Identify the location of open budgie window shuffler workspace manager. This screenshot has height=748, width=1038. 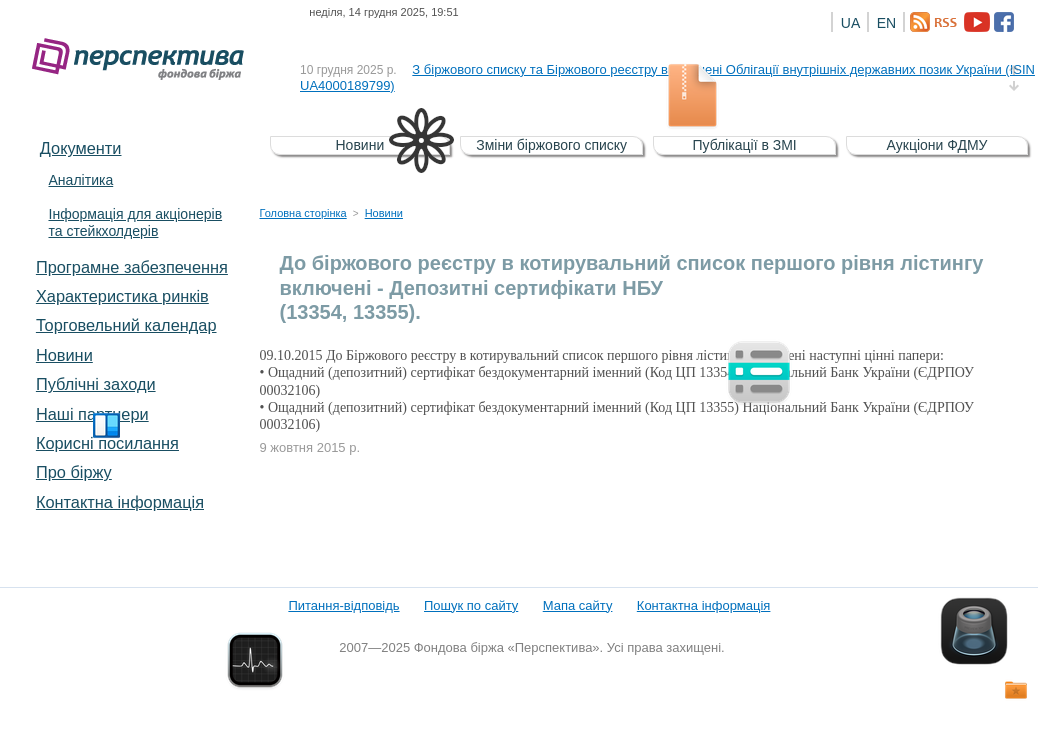
(421, 140).